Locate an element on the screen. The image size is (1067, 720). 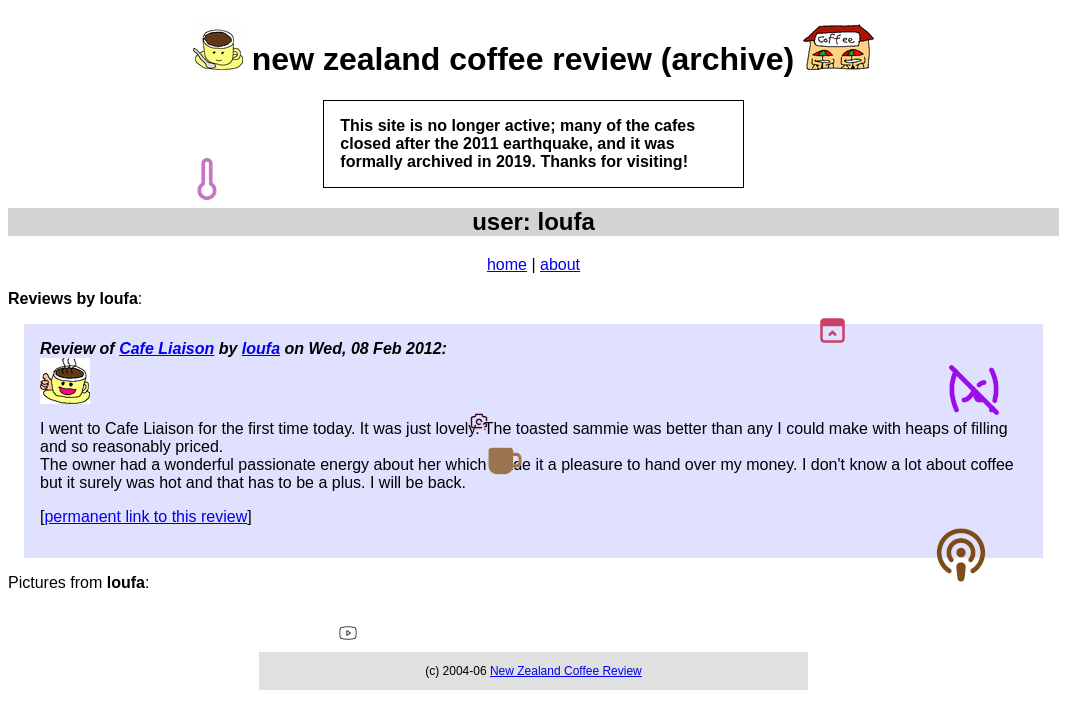
view current temperature reading is located at coordinates (207, 179).